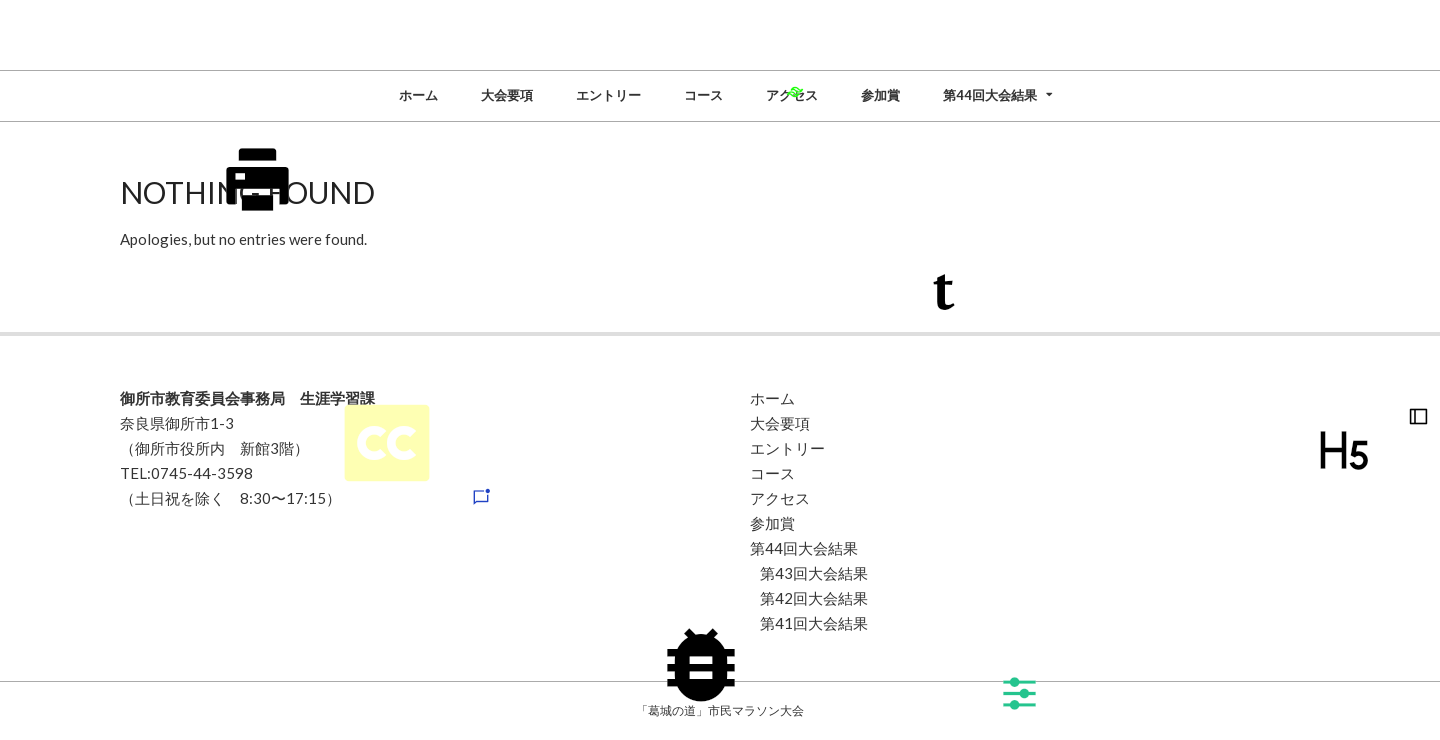 The height and width of the screenshot is (740, 1440). What do you see at coordinates (481, 497) in the screenshot?
I see `indicates unread messages in chat` at bounding box center [481, 497].